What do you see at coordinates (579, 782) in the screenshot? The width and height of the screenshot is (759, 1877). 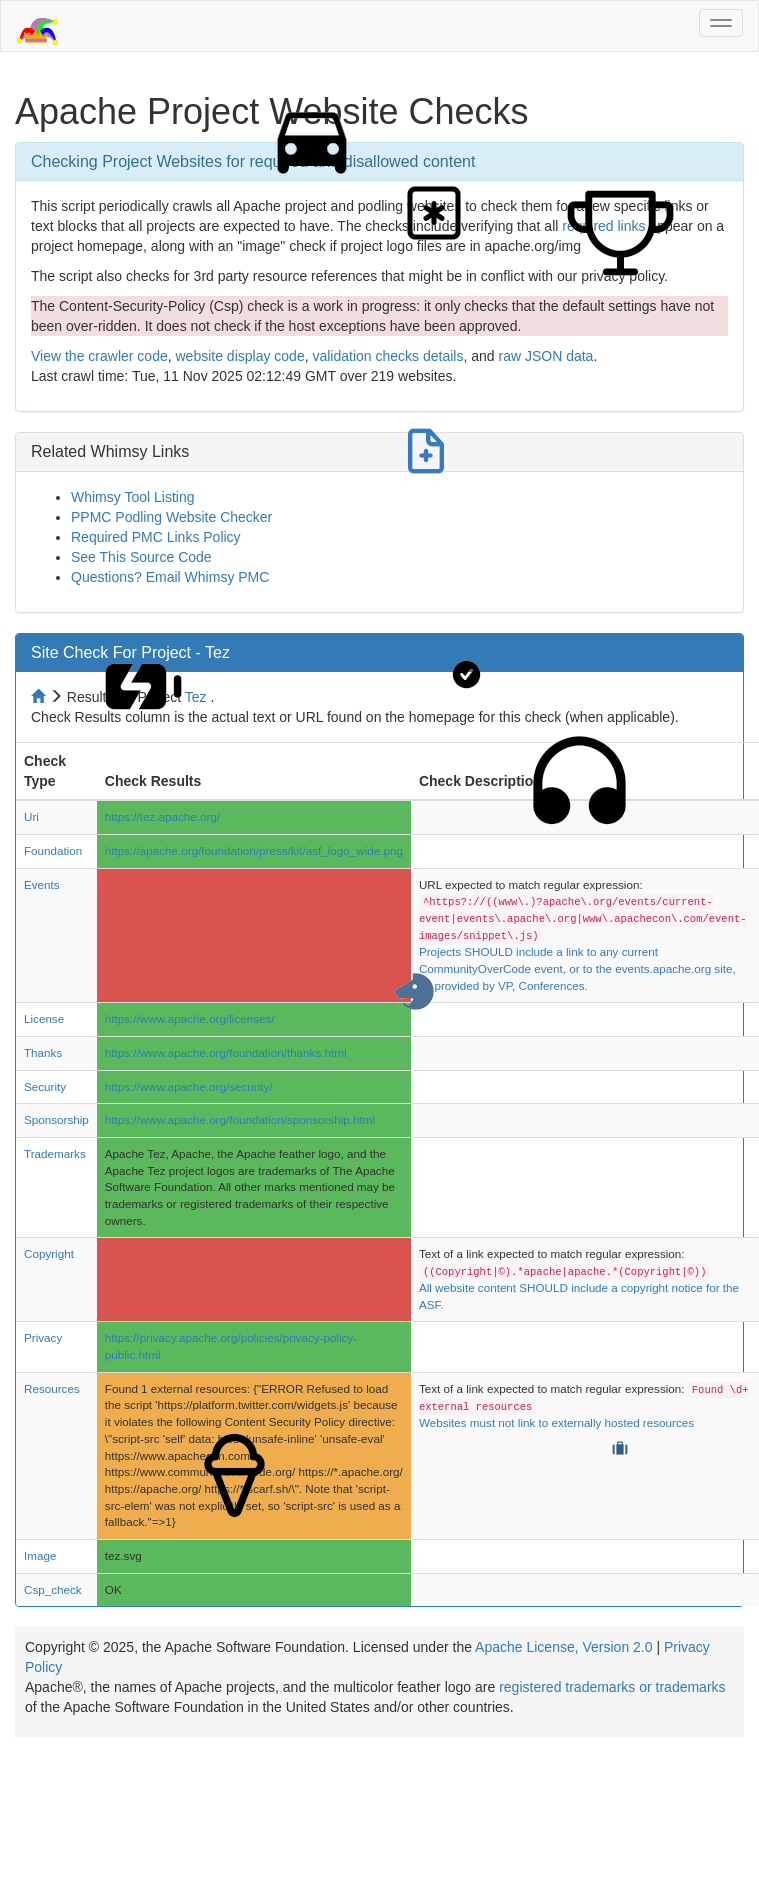 I see `listen to audio or music` at bounding box center [579, 782].